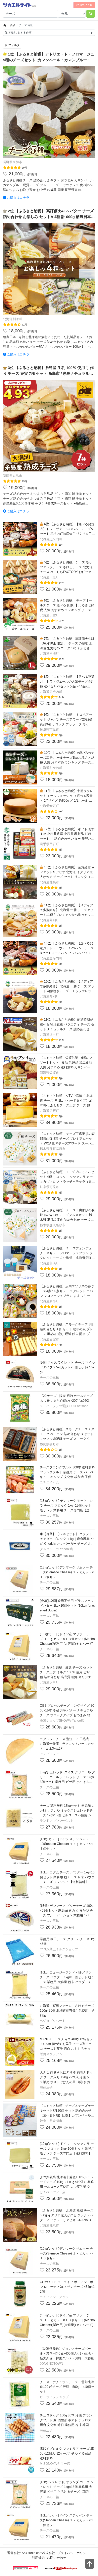 This screenshot has height=2576, width=98. I want to click on access ancient Egyptian themed content or artifacts, so click(13, 1880).